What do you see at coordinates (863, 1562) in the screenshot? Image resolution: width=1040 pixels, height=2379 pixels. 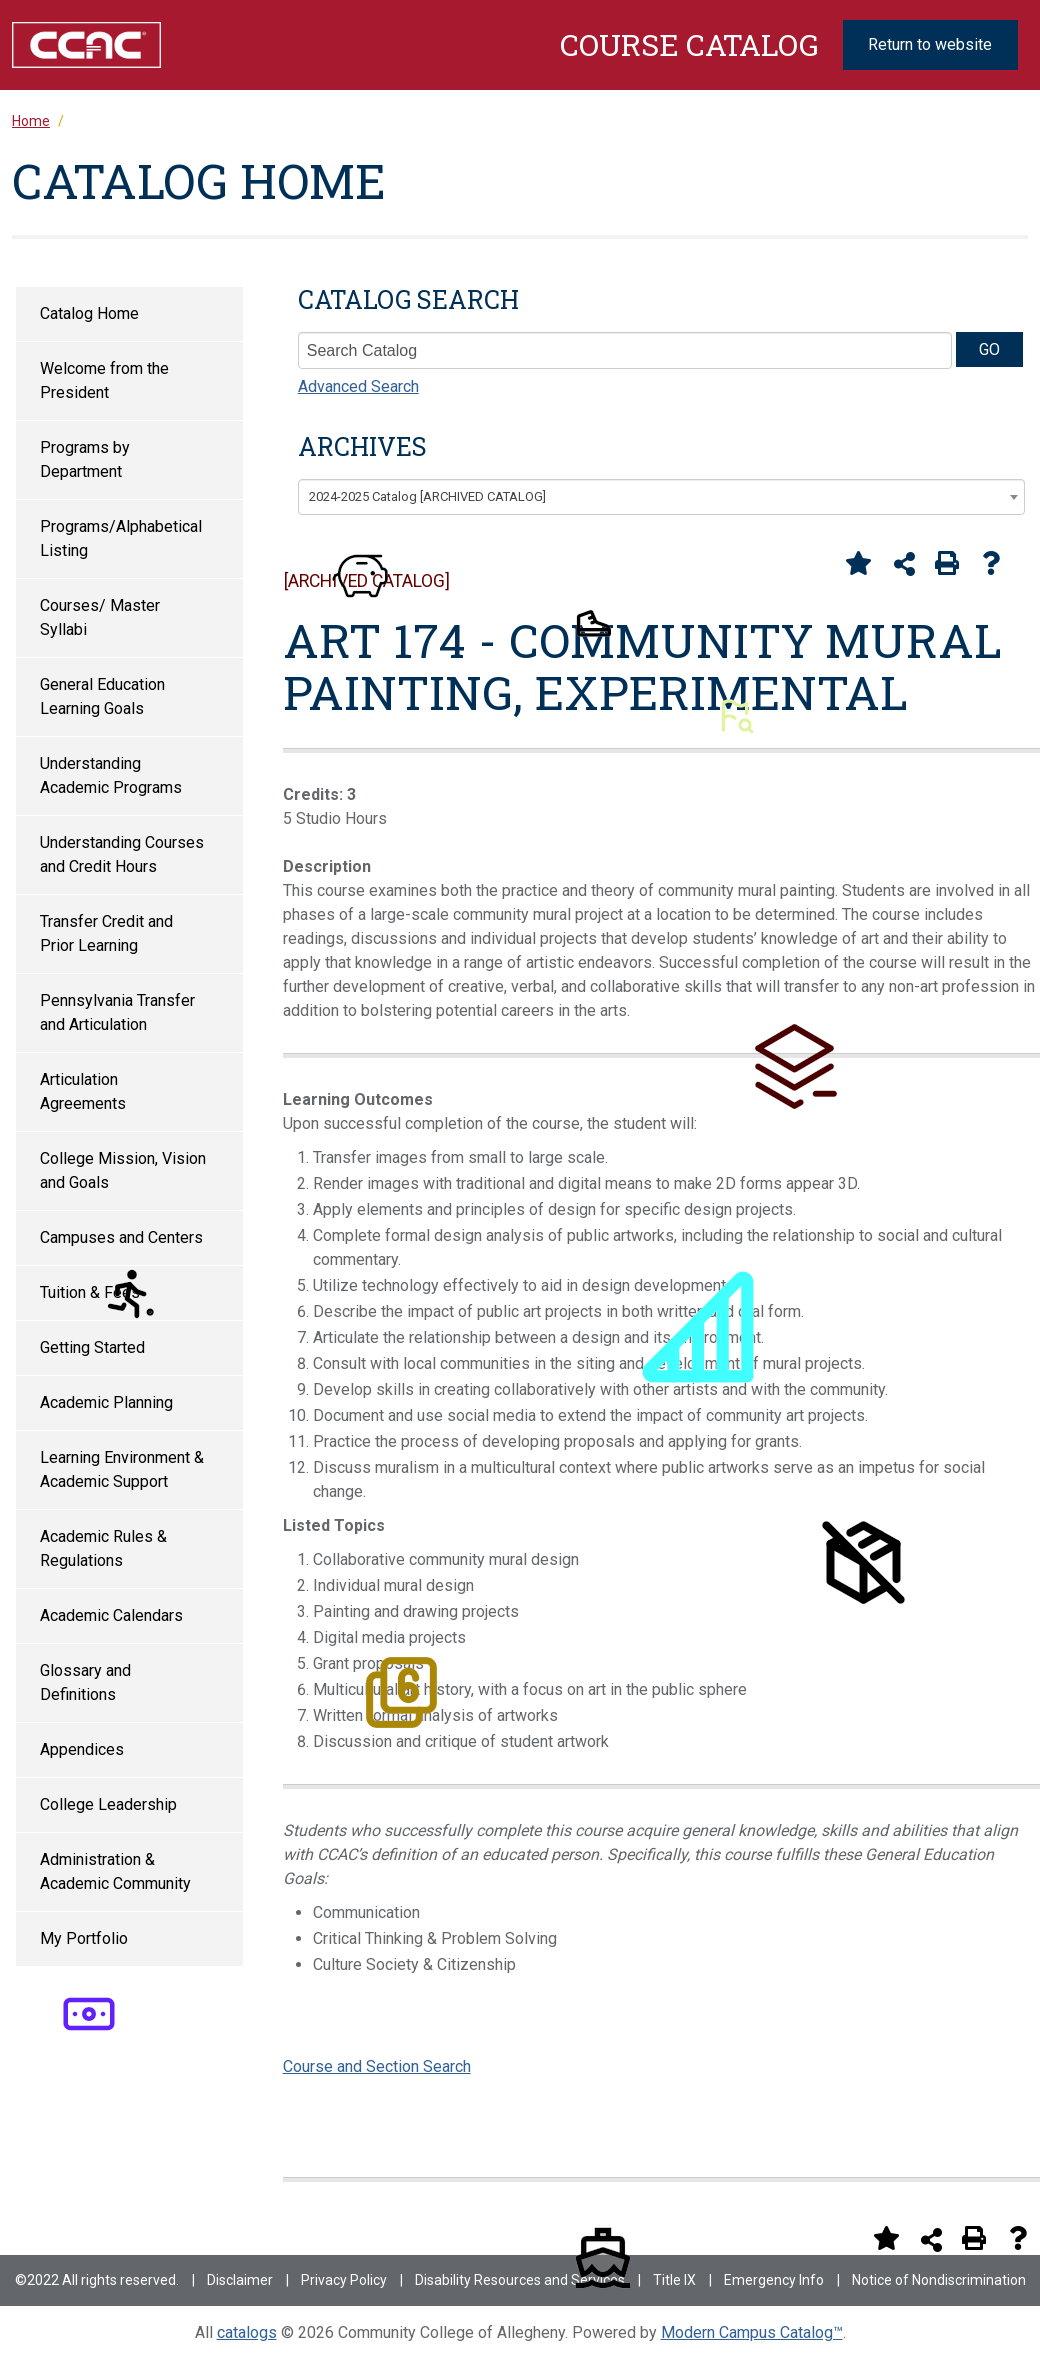 I see `item is unavailable or out of stock` at bounding box center [863, 1562].